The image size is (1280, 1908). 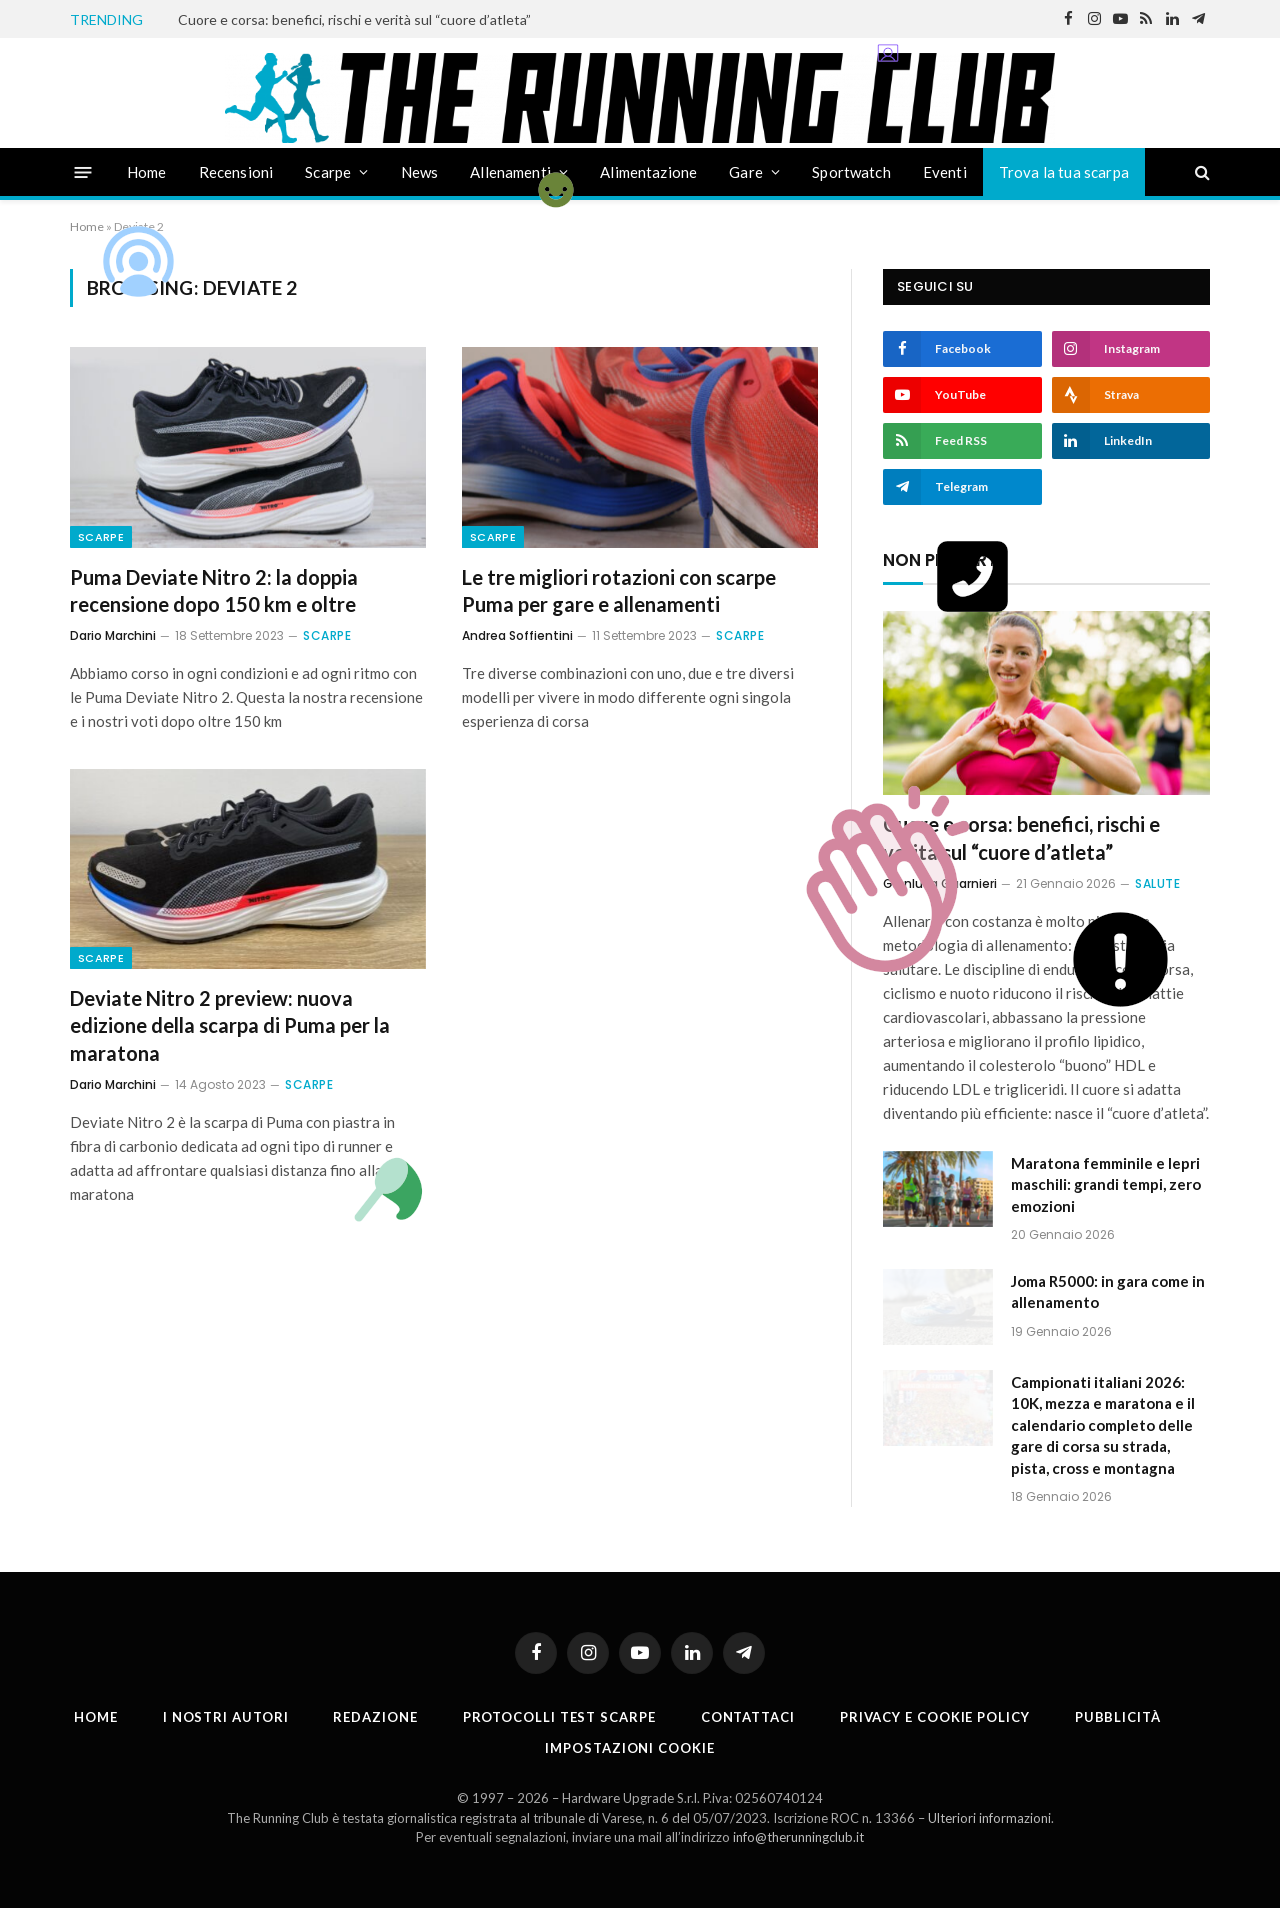 What do you see at coordinates (888, 53) in the screenshot?
I see `view user profile` at bounding box center [888, 53].